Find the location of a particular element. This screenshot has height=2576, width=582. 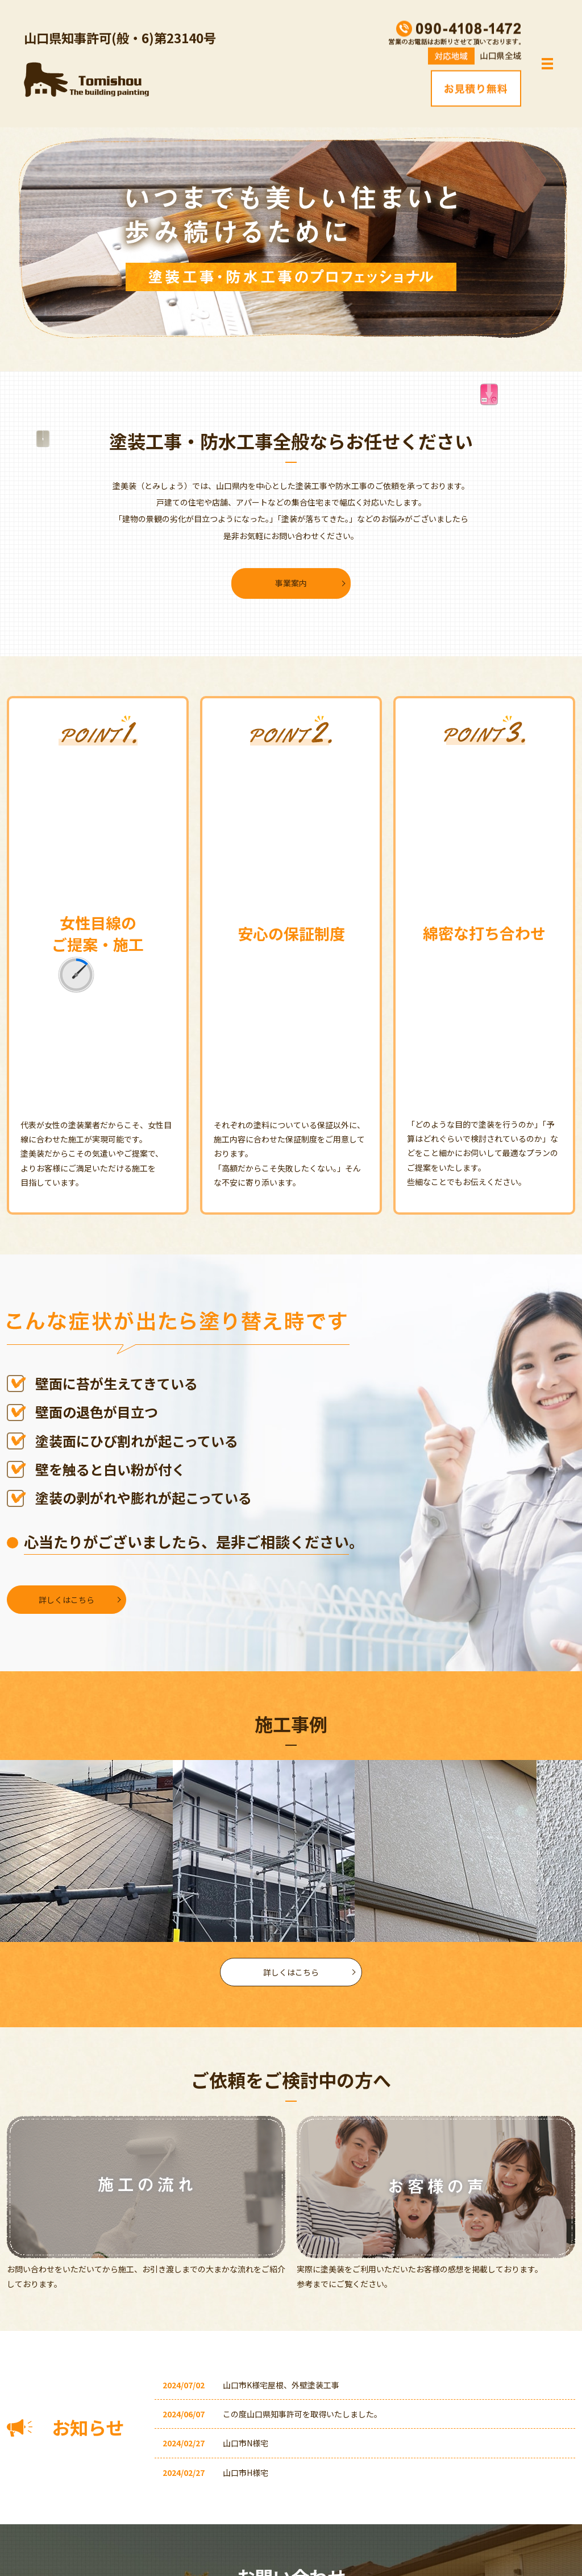

open sysprof system profiler application is located at coordinates (76, 975).